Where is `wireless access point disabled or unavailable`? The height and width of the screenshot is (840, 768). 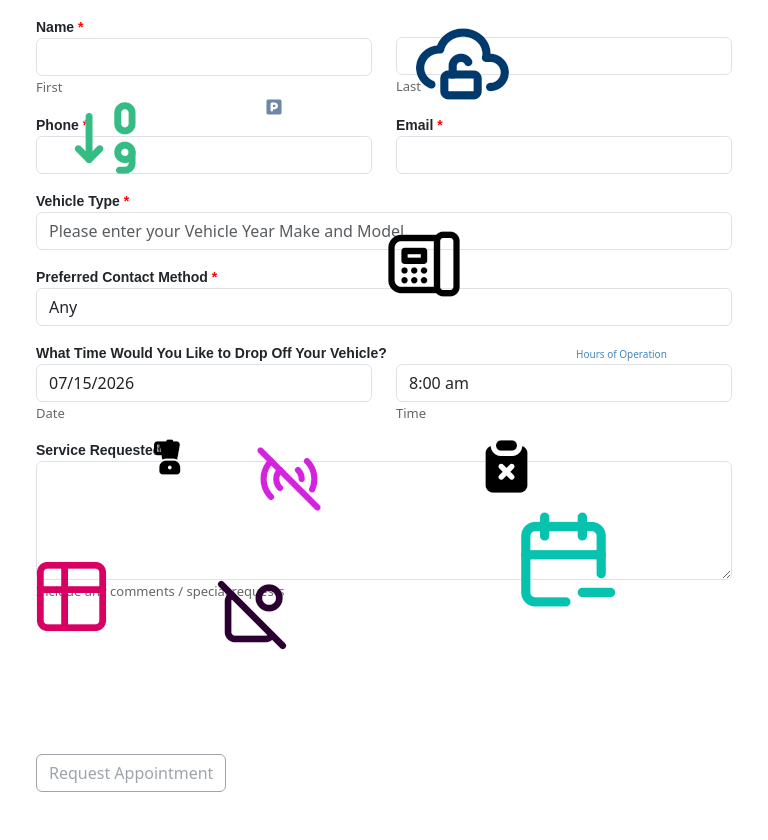 wireless access point disabled or unavailable is located at coordinates (289, 479).